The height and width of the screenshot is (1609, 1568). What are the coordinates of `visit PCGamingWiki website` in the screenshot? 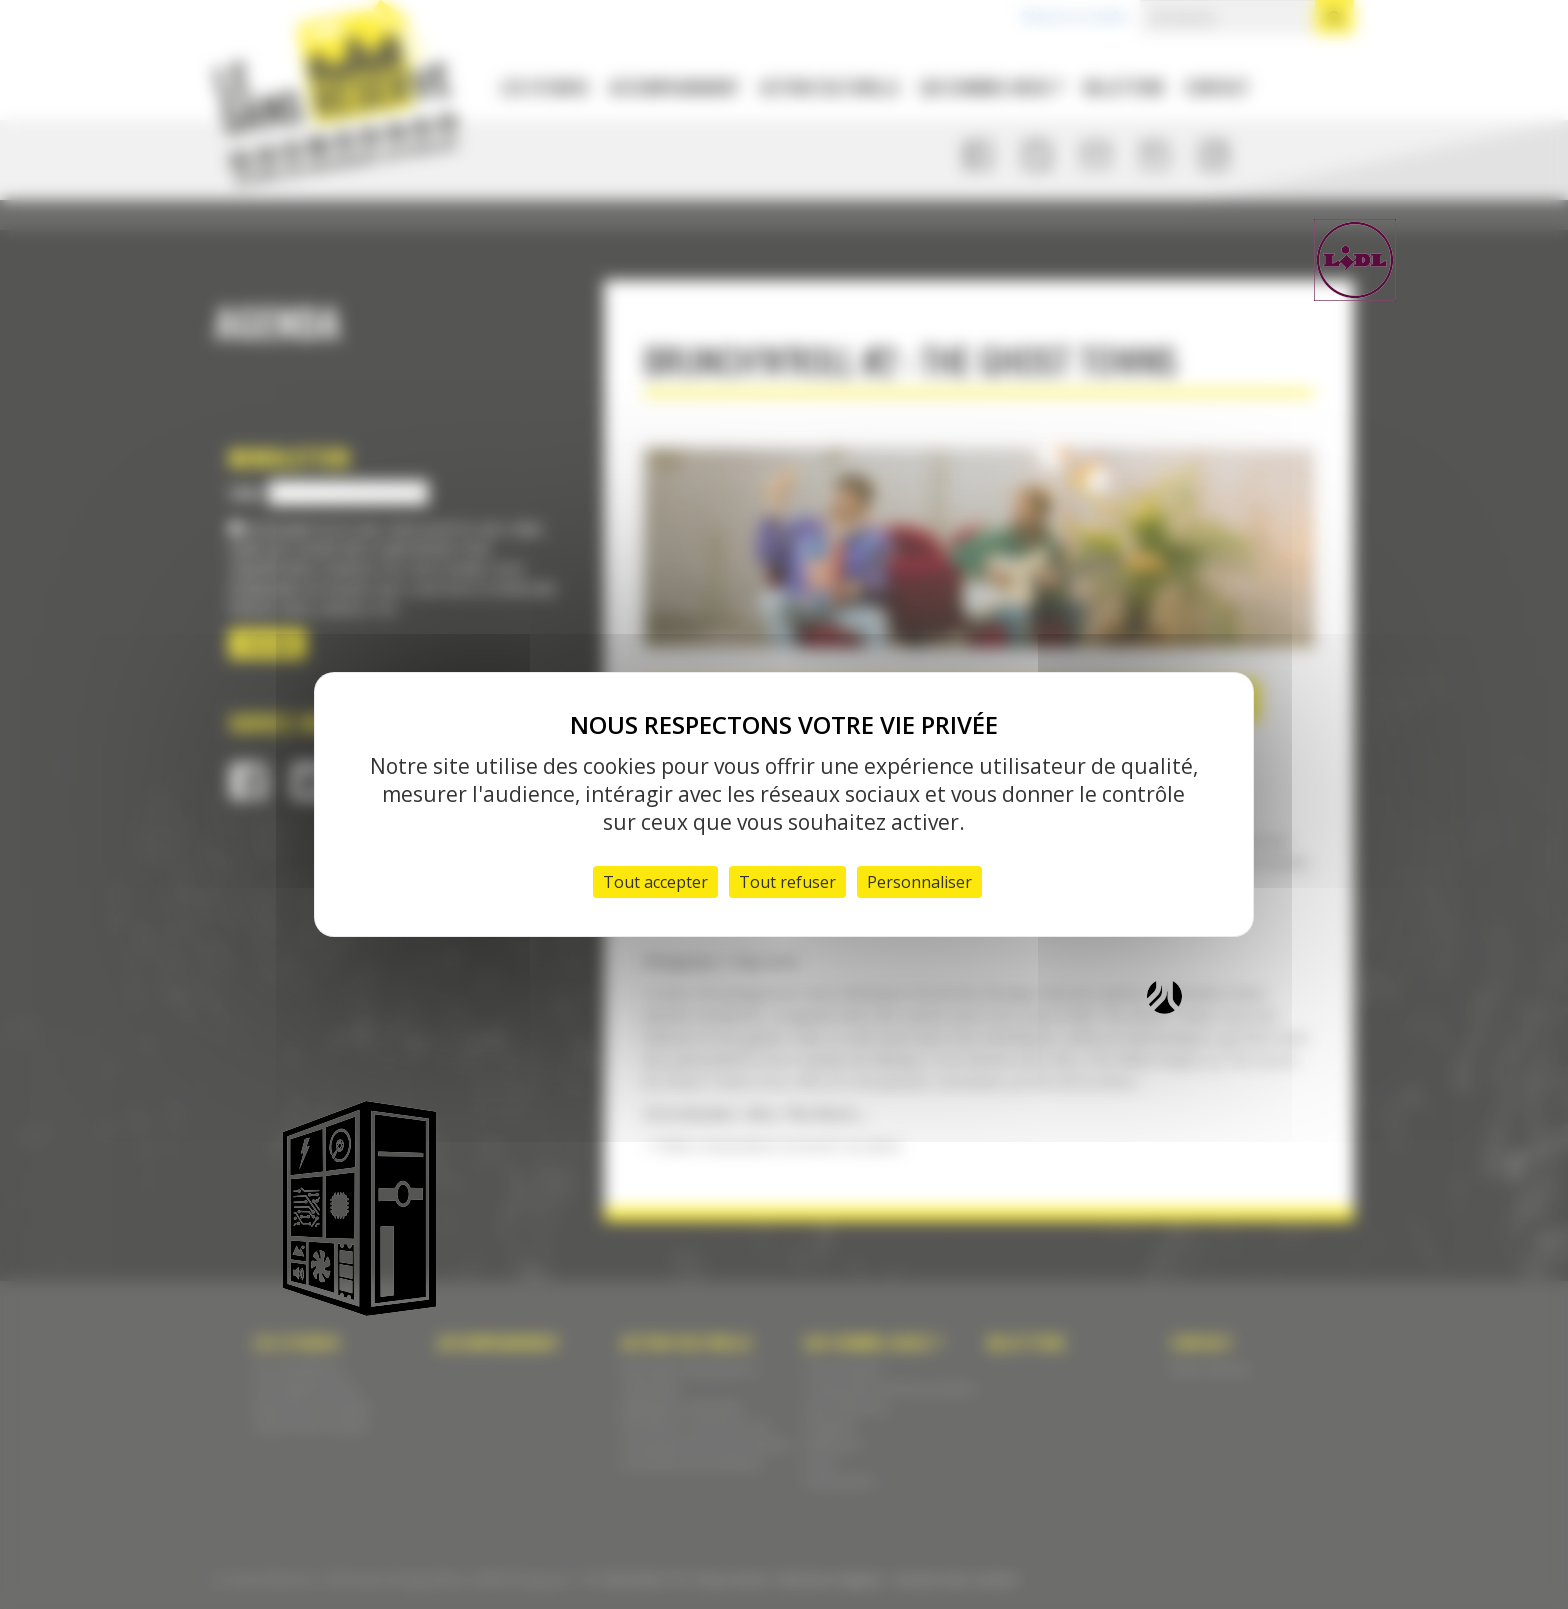 It's located at (359, 1208).